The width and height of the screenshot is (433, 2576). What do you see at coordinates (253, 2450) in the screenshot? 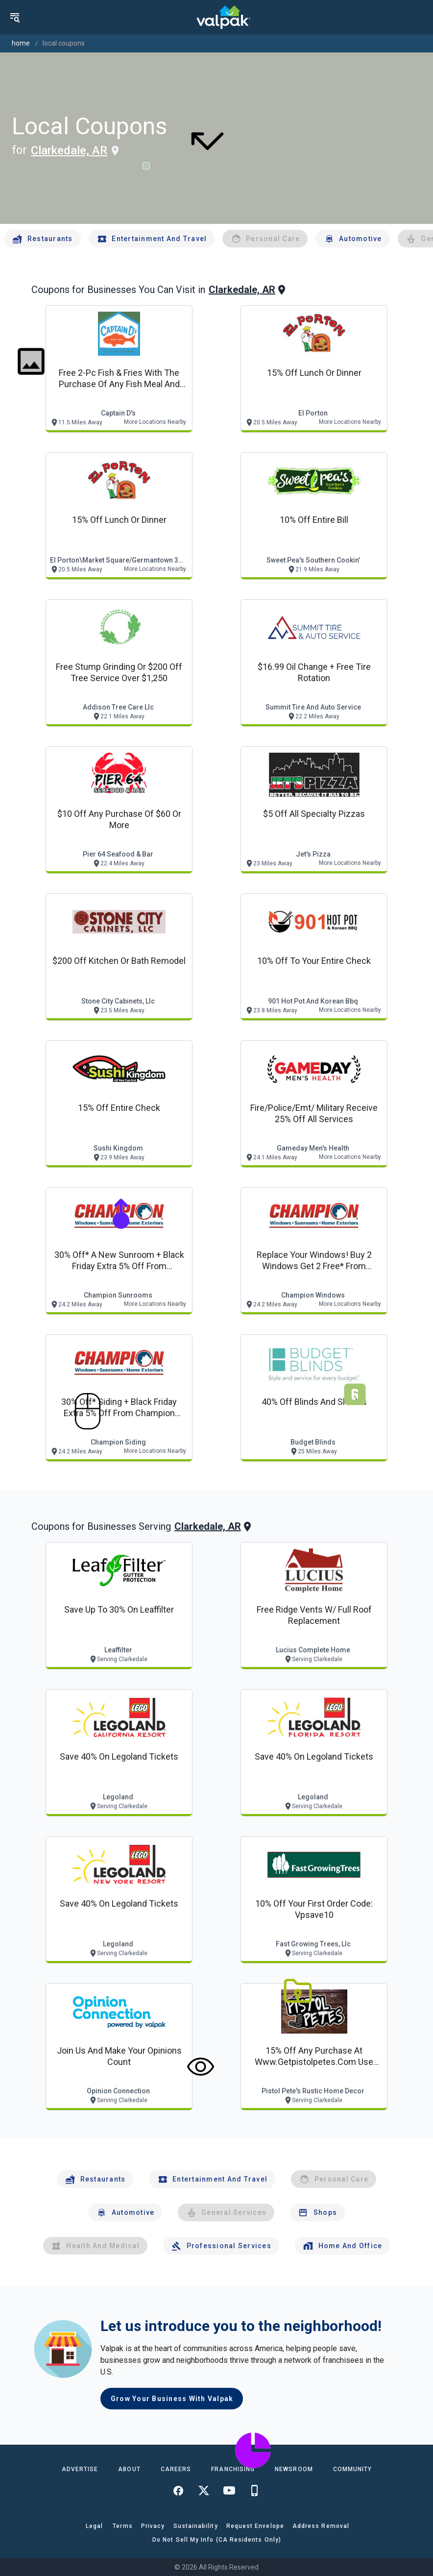
I see `view pie chart analytics` at bounding box center [253, 2450].